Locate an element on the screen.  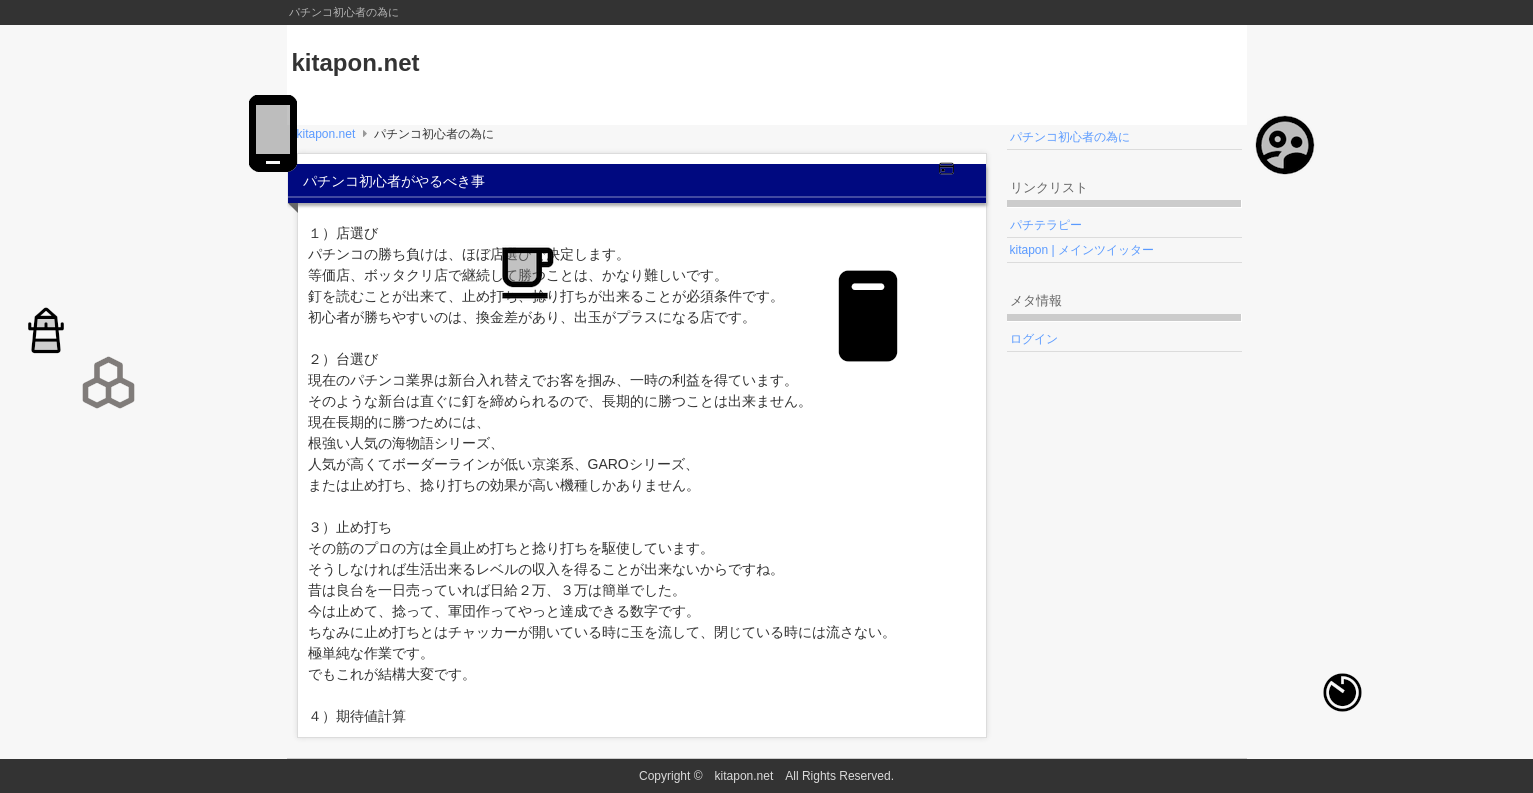
view supervised or child accounts is located at coordinates (1285, 145).